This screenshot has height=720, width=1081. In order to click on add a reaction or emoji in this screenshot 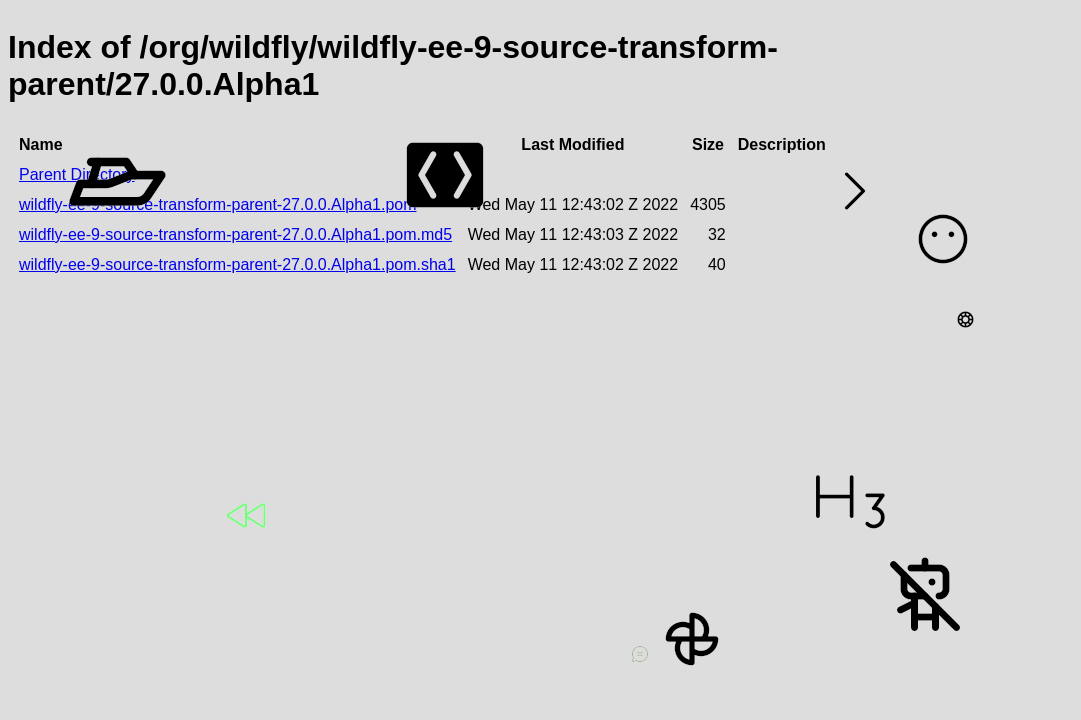, I will do `click(943, 239)`.